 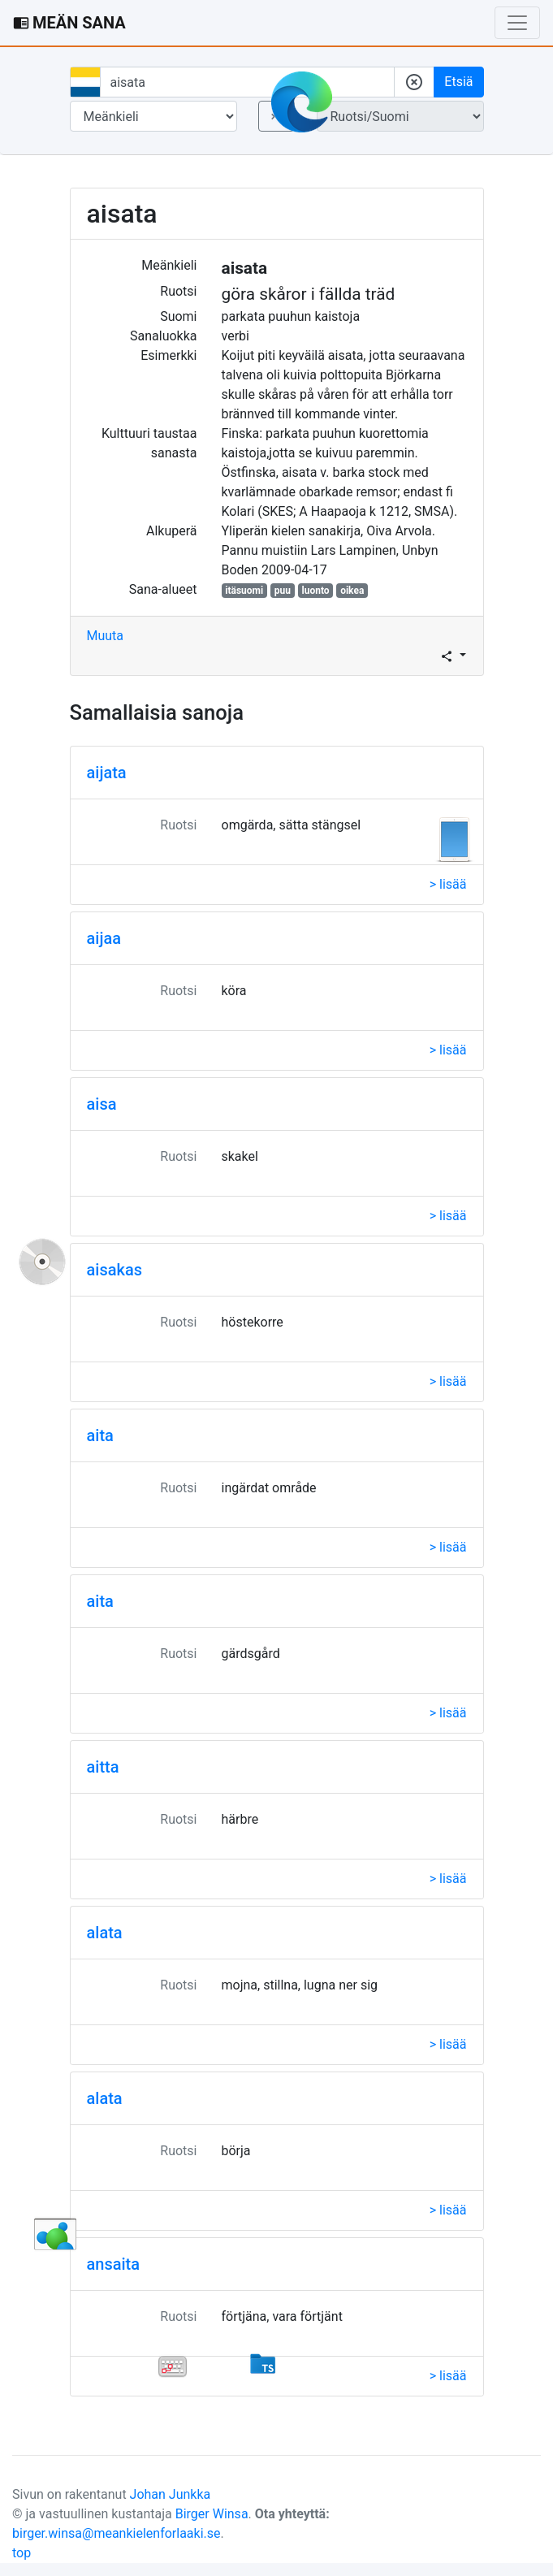 What do you see at coordinates (301, 102) in the screenshot?
I see `open Microsoft Edge browser` at bounding box center [301, 102].